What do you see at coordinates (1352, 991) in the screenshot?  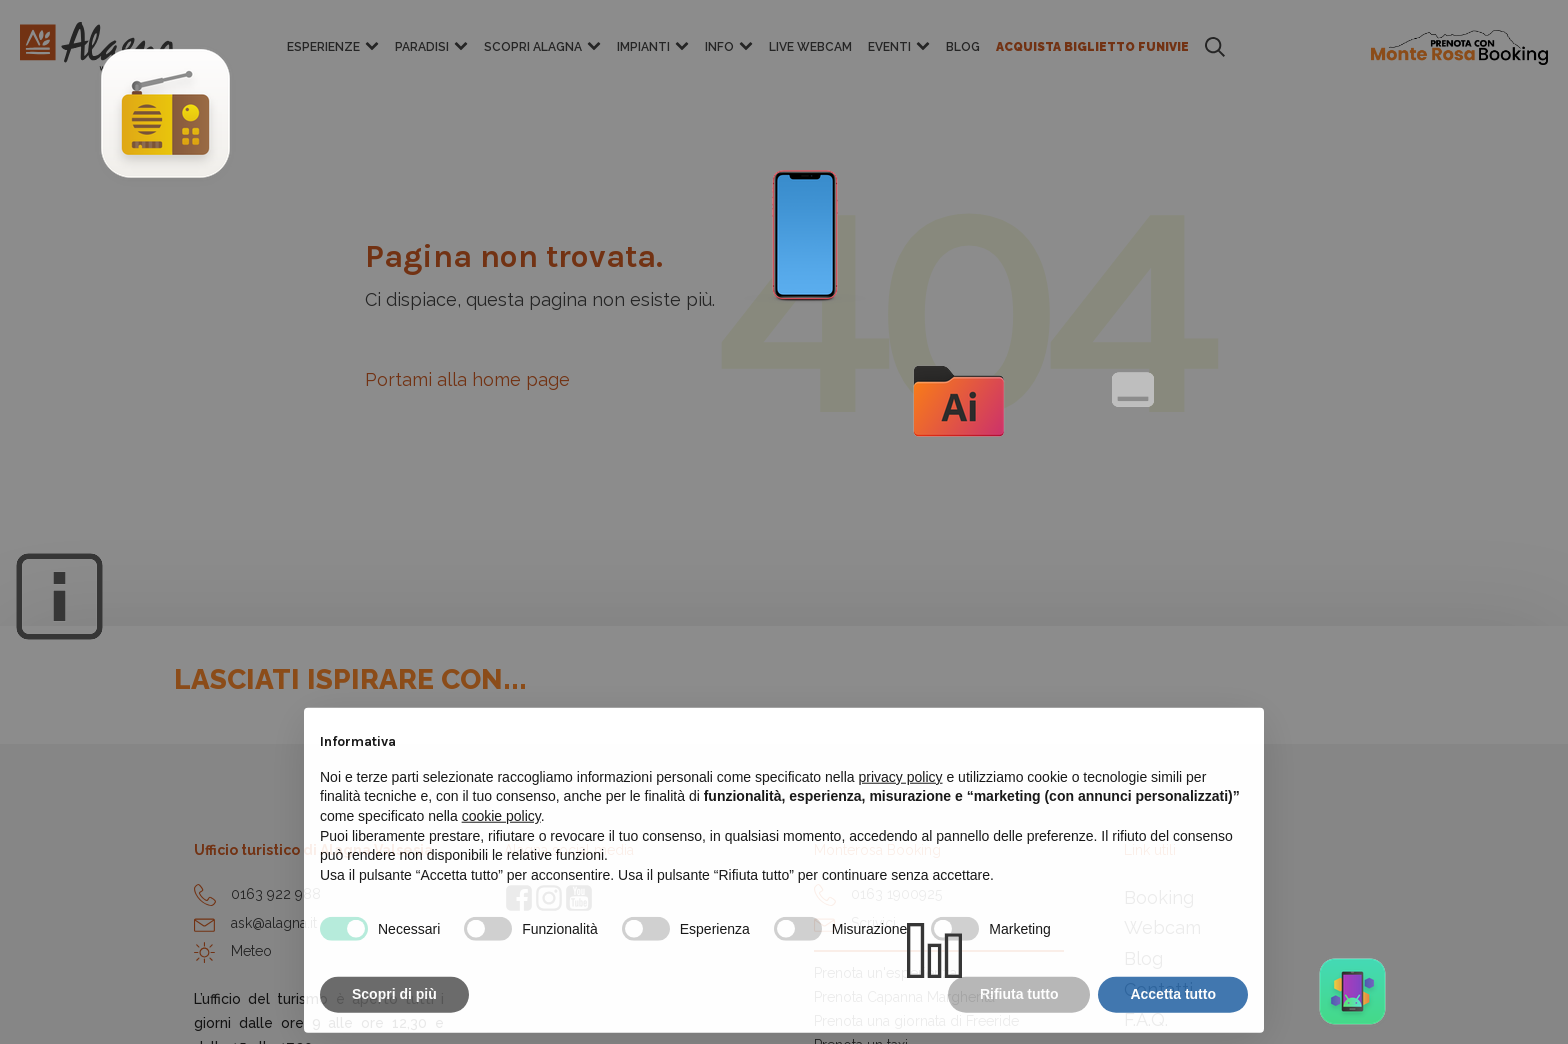 I see `launch guiscrcpy android screen mirroring app` at bounding box center [1352, 991].